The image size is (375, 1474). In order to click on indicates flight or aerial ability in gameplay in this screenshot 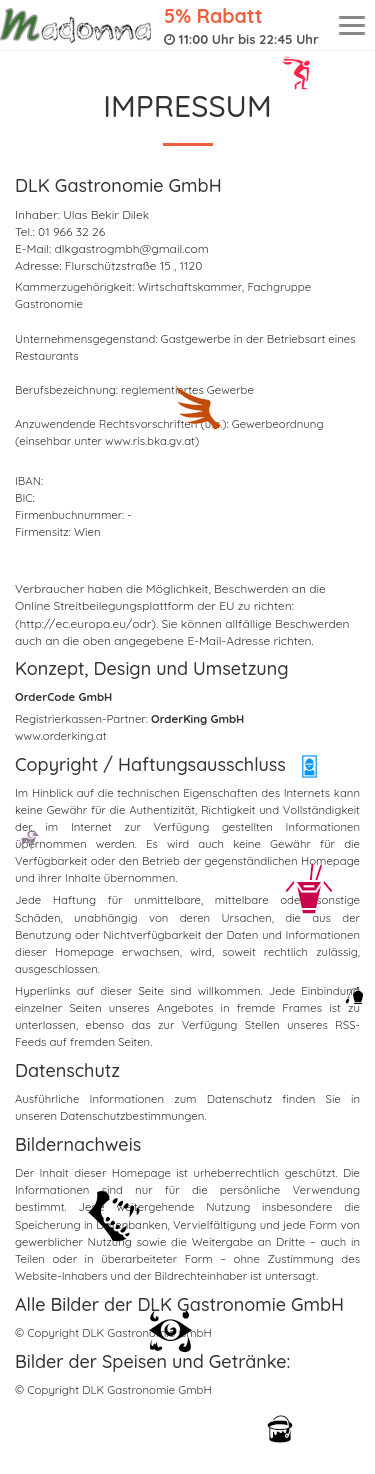, I will do `click(198, 408)`.